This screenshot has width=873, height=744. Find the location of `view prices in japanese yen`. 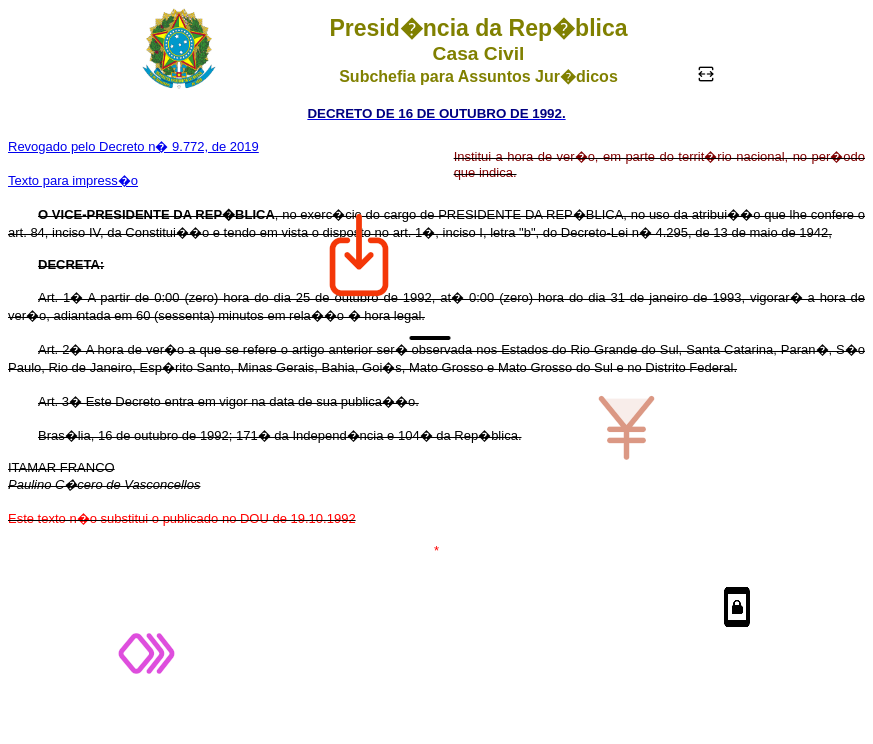

view prices in japanese yen is located at coordinates (626, 426).